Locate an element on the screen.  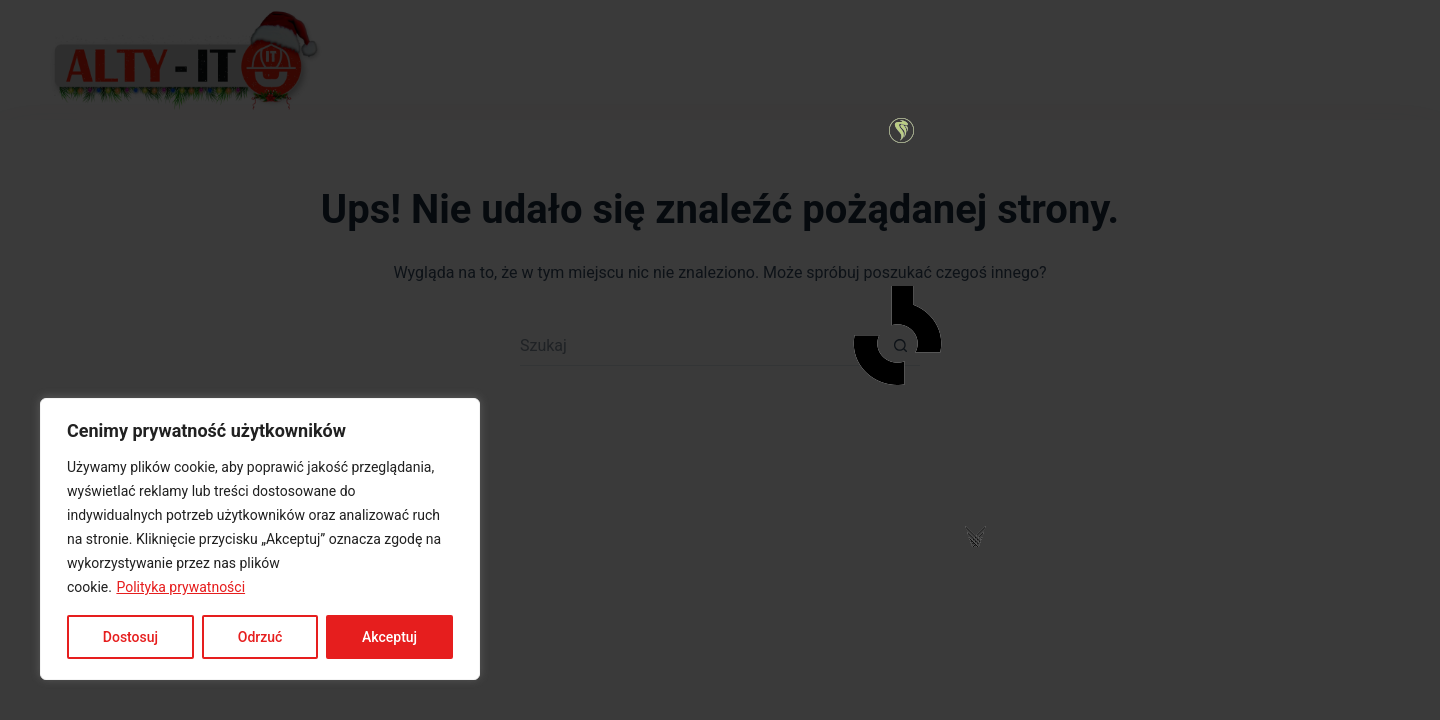
open CapRover dashboard is located at coordinates (901, 130).